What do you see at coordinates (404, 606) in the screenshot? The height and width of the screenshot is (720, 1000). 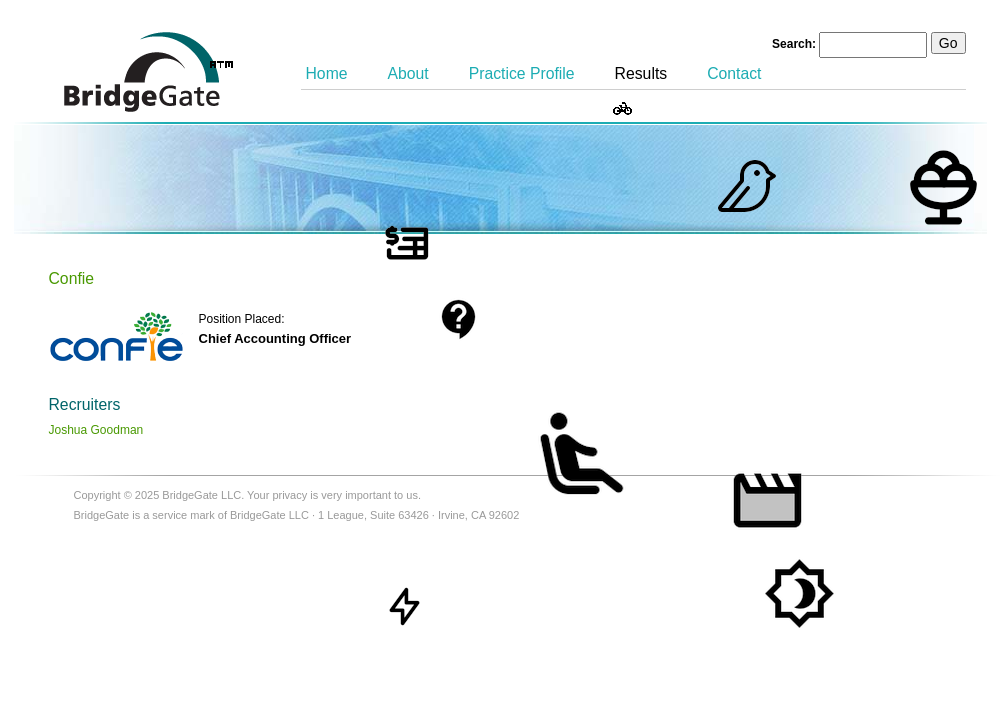 I see `quick actions or shortcuts` at bounding box center [404, 606].